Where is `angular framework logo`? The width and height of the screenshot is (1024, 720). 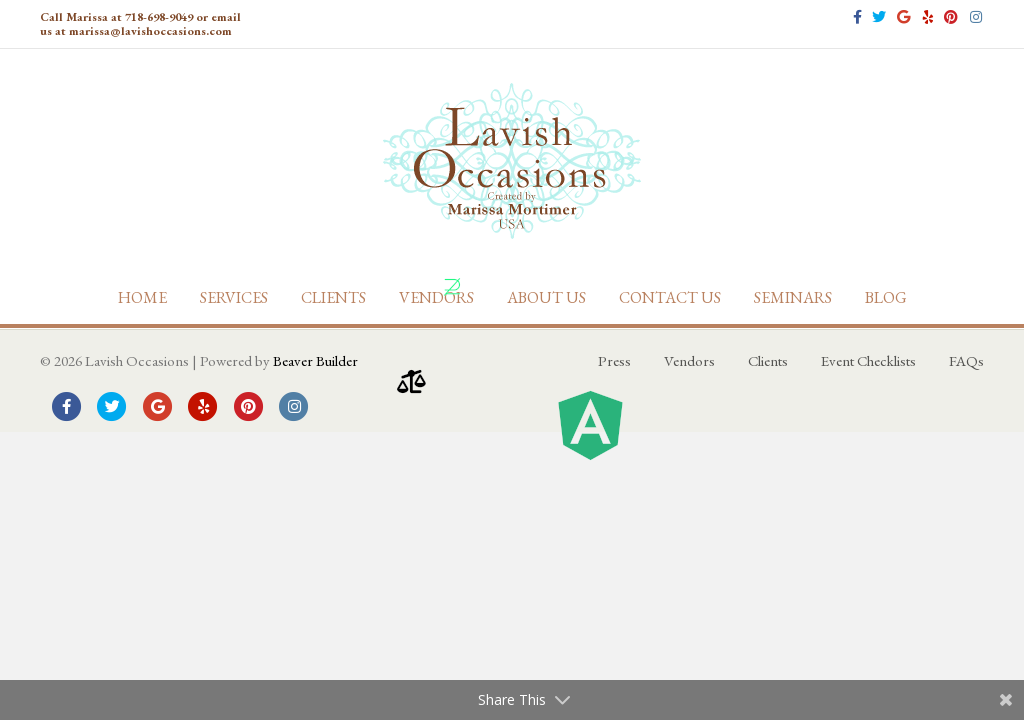 angular framework logo is located at coordinates (590, 425).